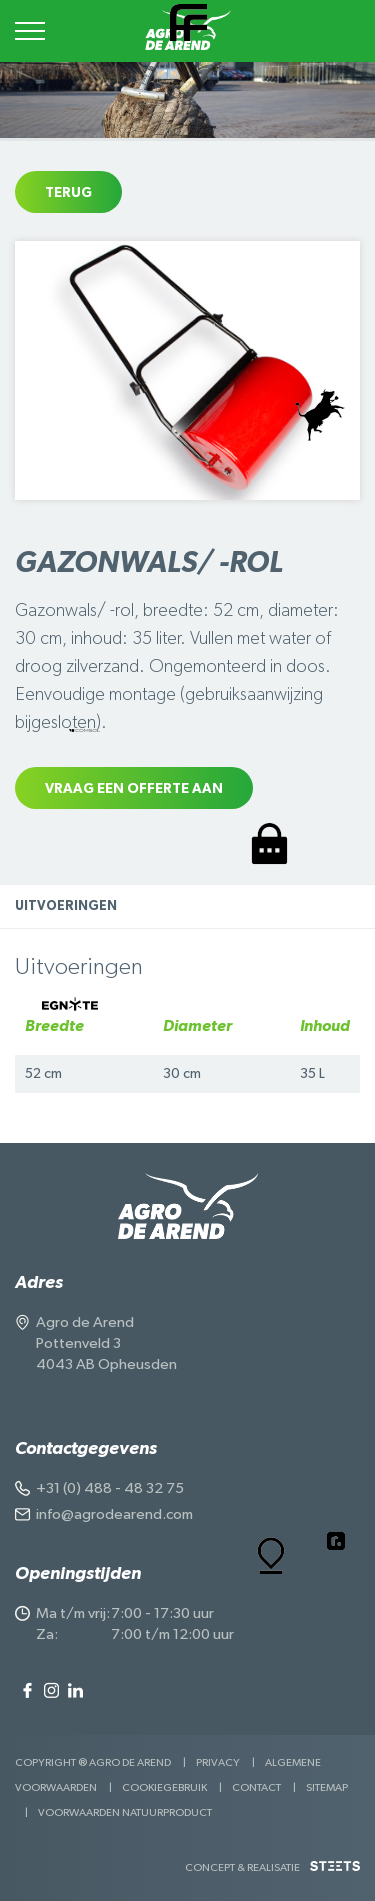 The image size is (375, 1901). Describe the element at coordinates (336, 1541) in the screenshot. I see `open roadmap.sh website or app` at that location.